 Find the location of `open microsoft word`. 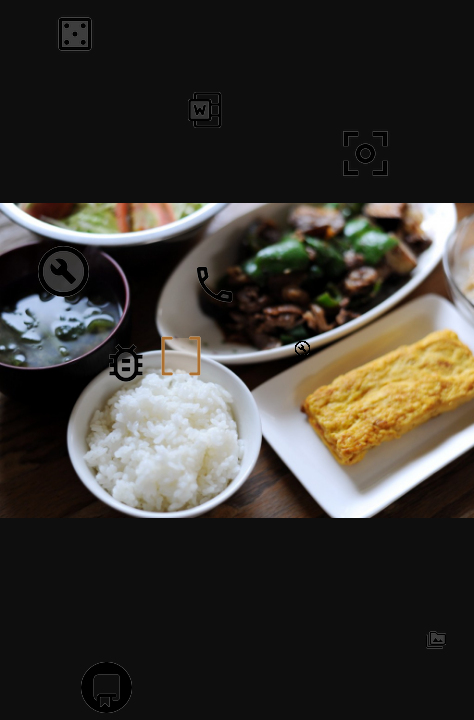

open microsoft word is located at coordinates (206, 110).